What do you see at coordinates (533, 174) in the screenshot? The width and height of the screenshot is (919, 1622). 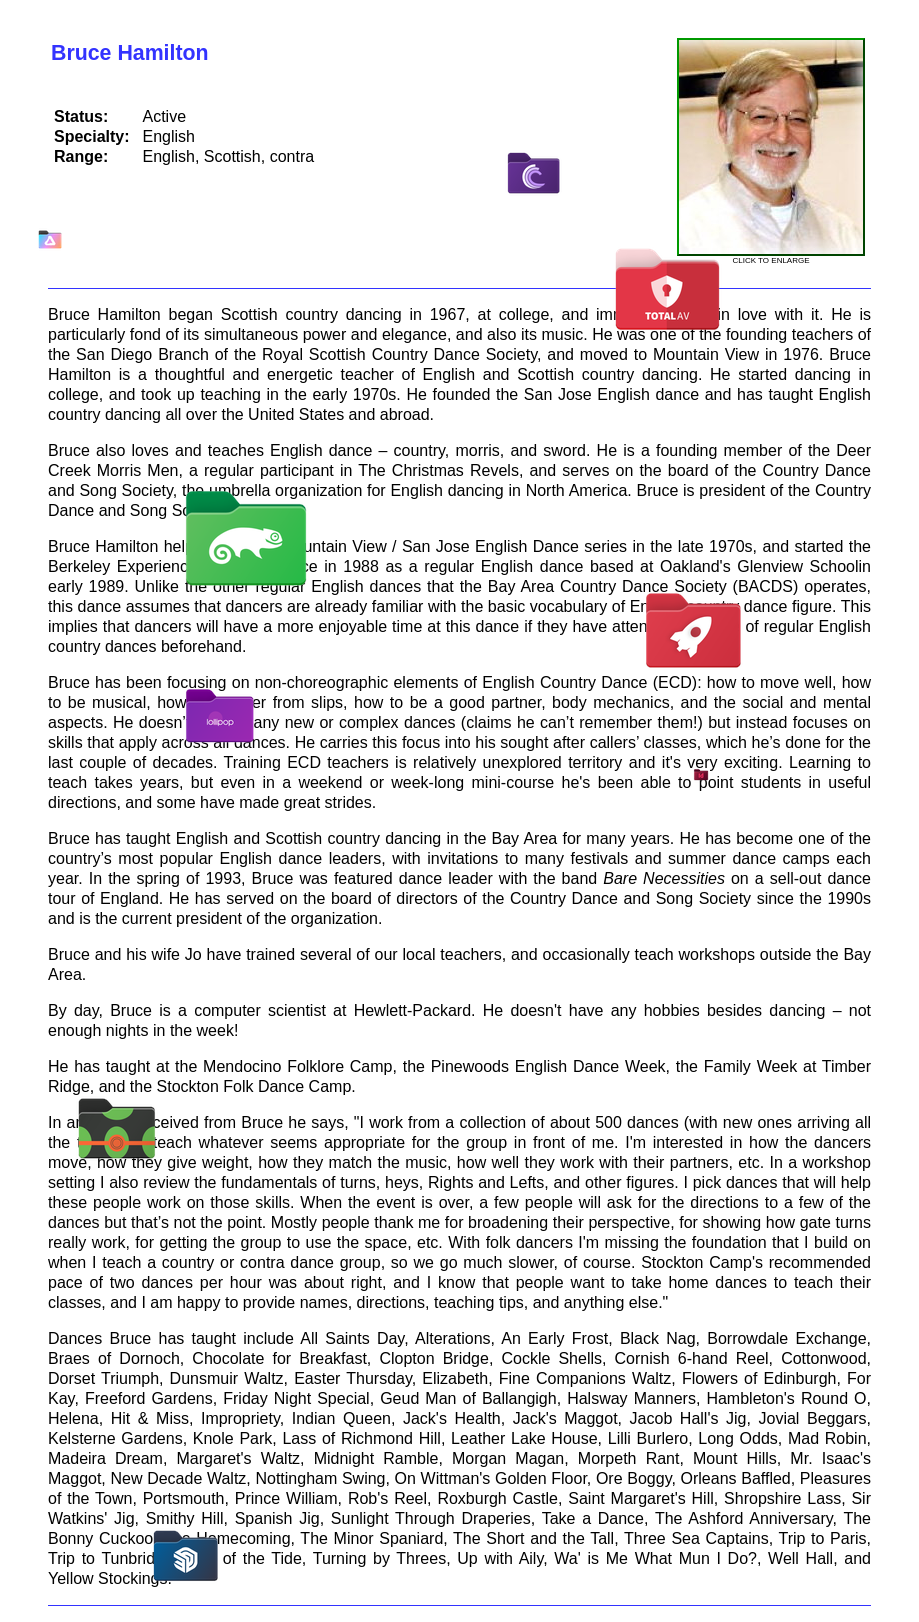 I see `open folder containing bittorrent downloads` at bounding box center [533, 174].